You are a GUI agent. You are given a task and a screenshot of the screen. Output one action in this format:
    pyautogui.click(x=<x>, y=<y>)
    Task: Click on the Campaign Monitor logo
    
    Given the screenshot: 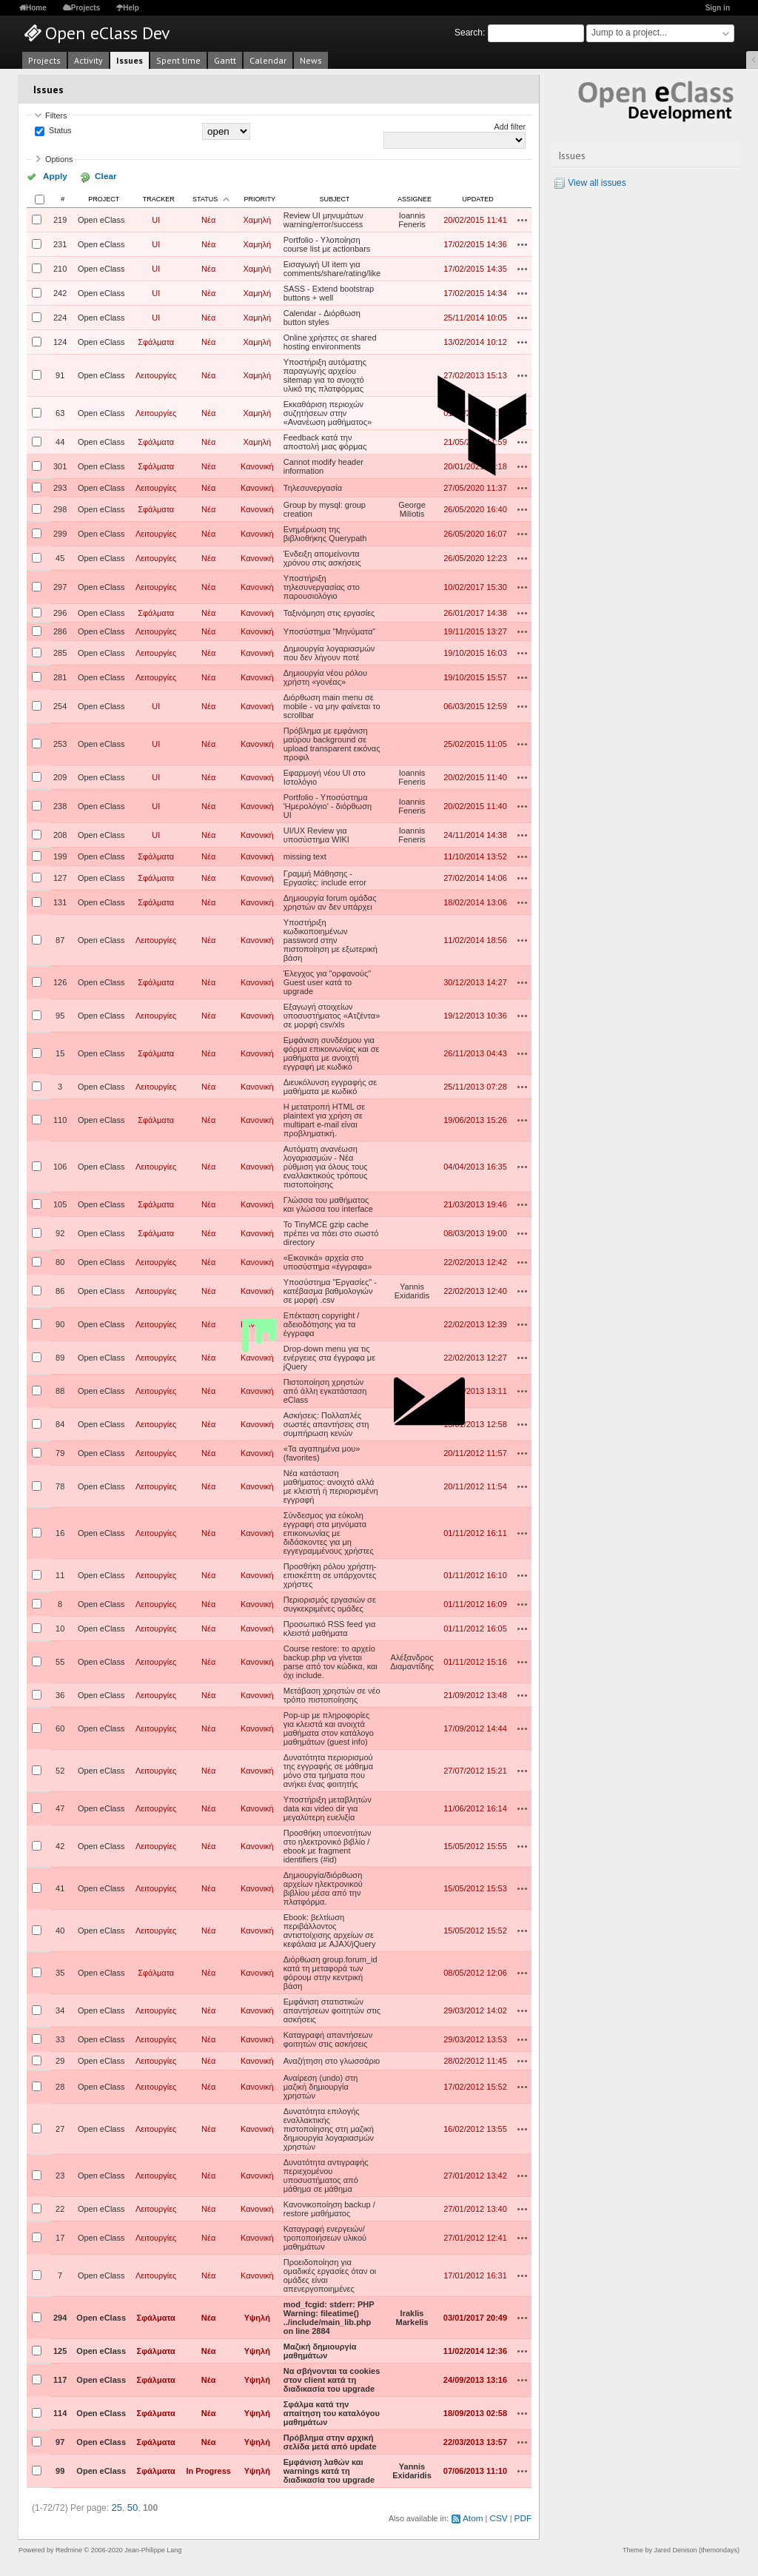 What is the action you would take?
    pyautogui.click(x=429, y=1401)
    